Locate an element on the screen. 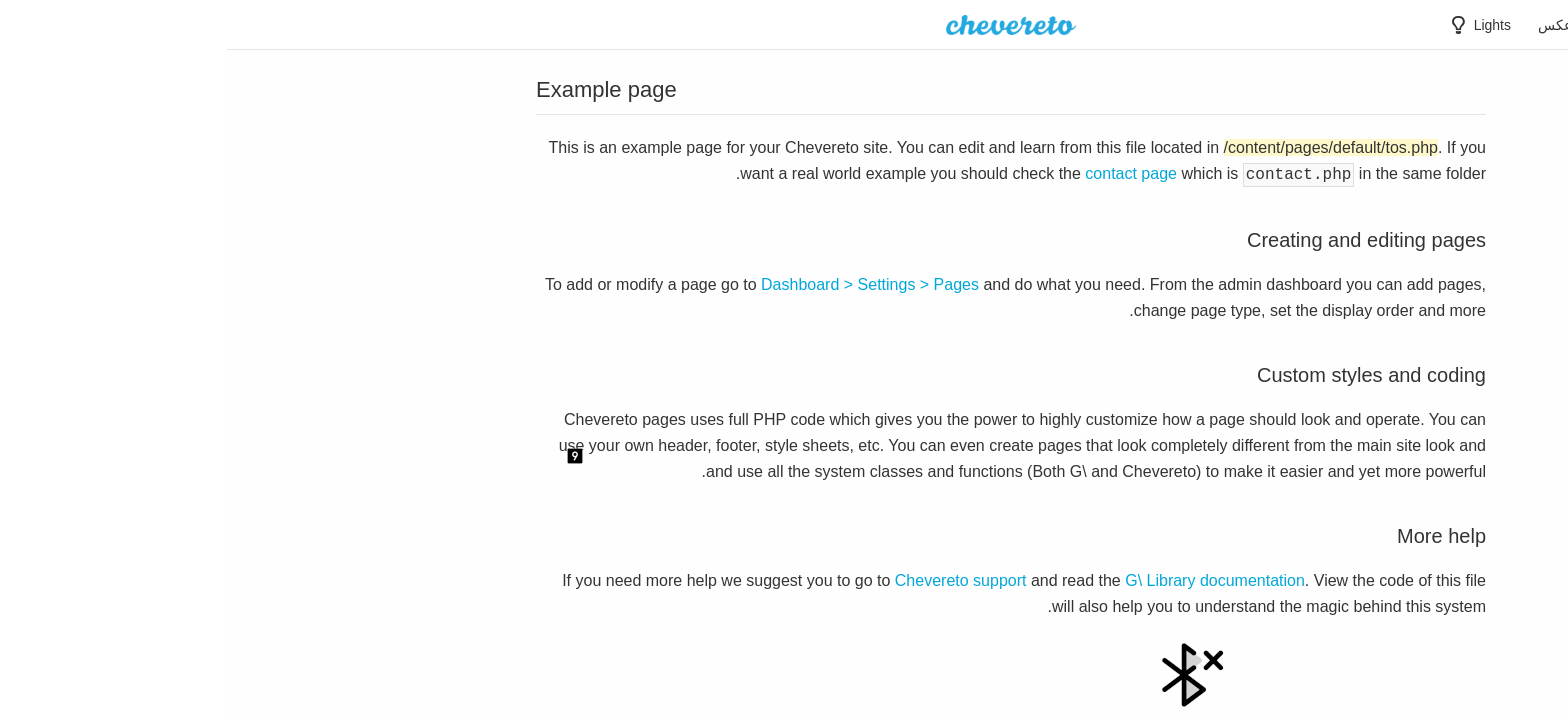 Image resolution: width=1568 pixels, height=720 pixels. select the number nine is located at coordinates (575, 456).